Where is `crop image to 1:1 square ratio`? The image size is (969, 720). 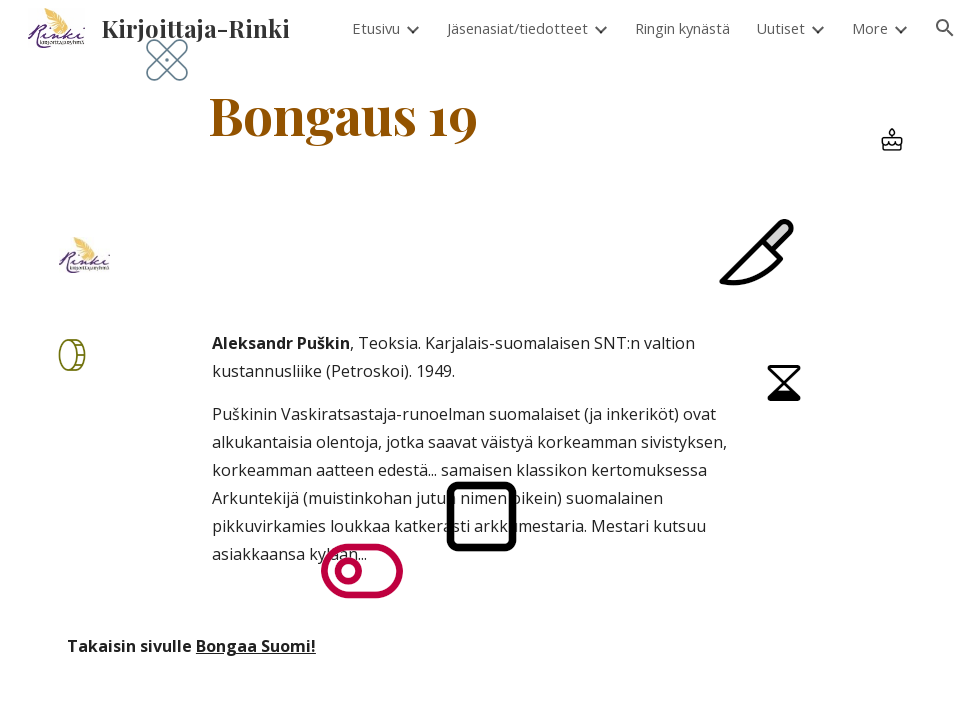
crop image to 1:1 square ratio is located at coordinates (481, 516).